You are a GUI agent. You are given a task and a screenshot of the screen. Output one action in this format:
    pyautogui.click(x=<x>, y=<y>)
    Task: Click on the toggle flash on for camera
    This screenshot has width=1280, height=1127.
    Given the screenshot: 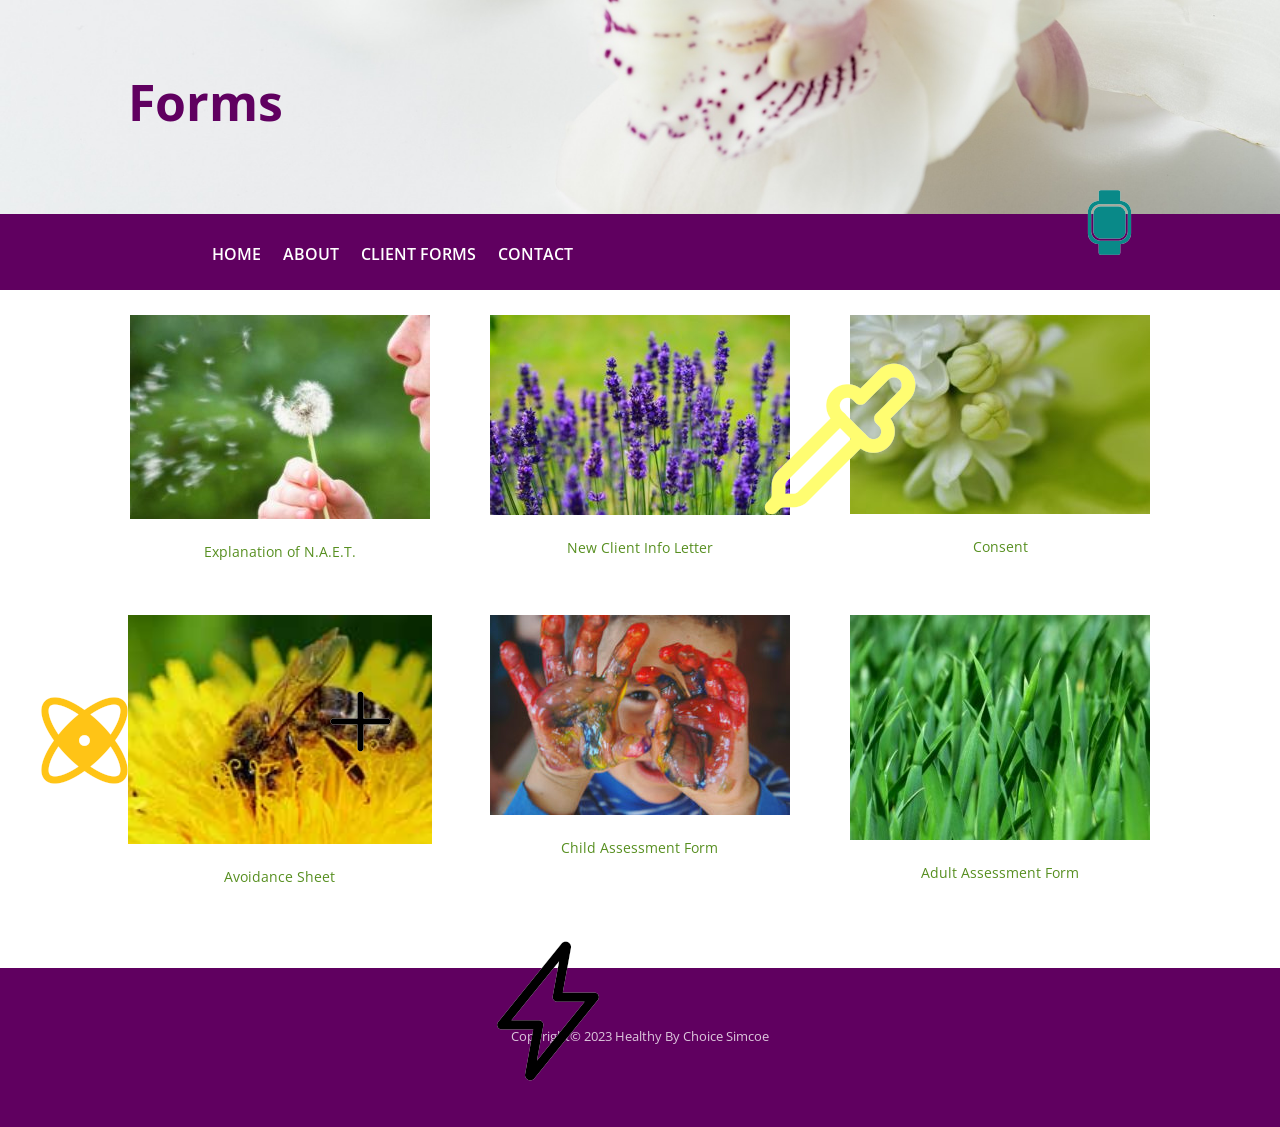 What is the action you would take?
    pyautogui.click(x=548, y=1011)
    